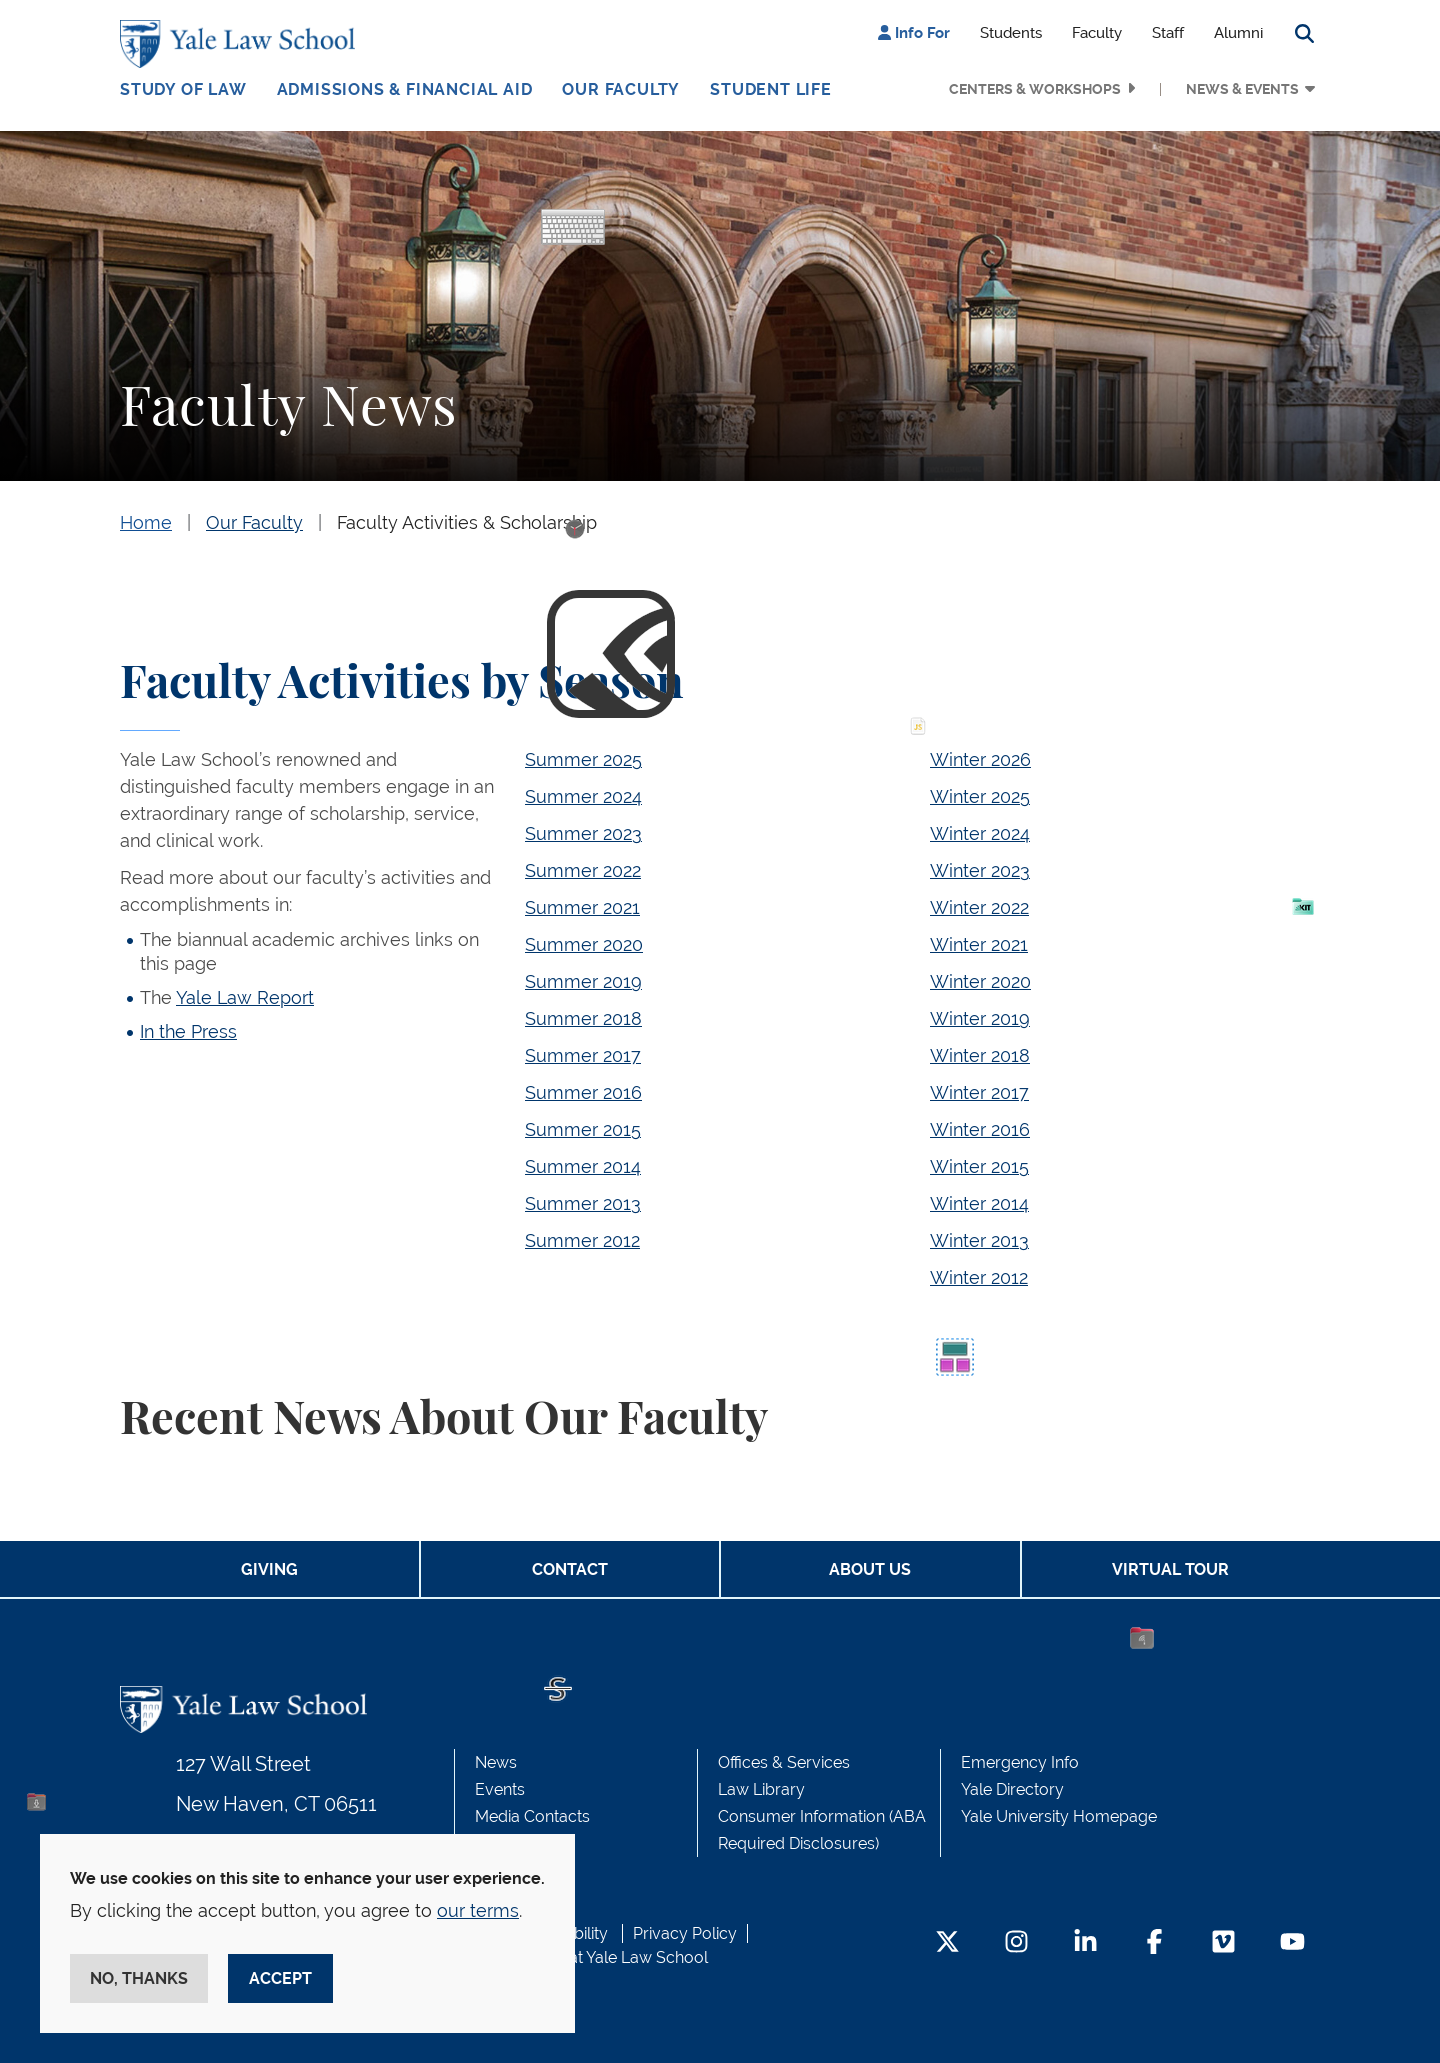  Describe the element at coordinates (36, 1801) in the screenshot. I see `access your downloads folder` at that location.